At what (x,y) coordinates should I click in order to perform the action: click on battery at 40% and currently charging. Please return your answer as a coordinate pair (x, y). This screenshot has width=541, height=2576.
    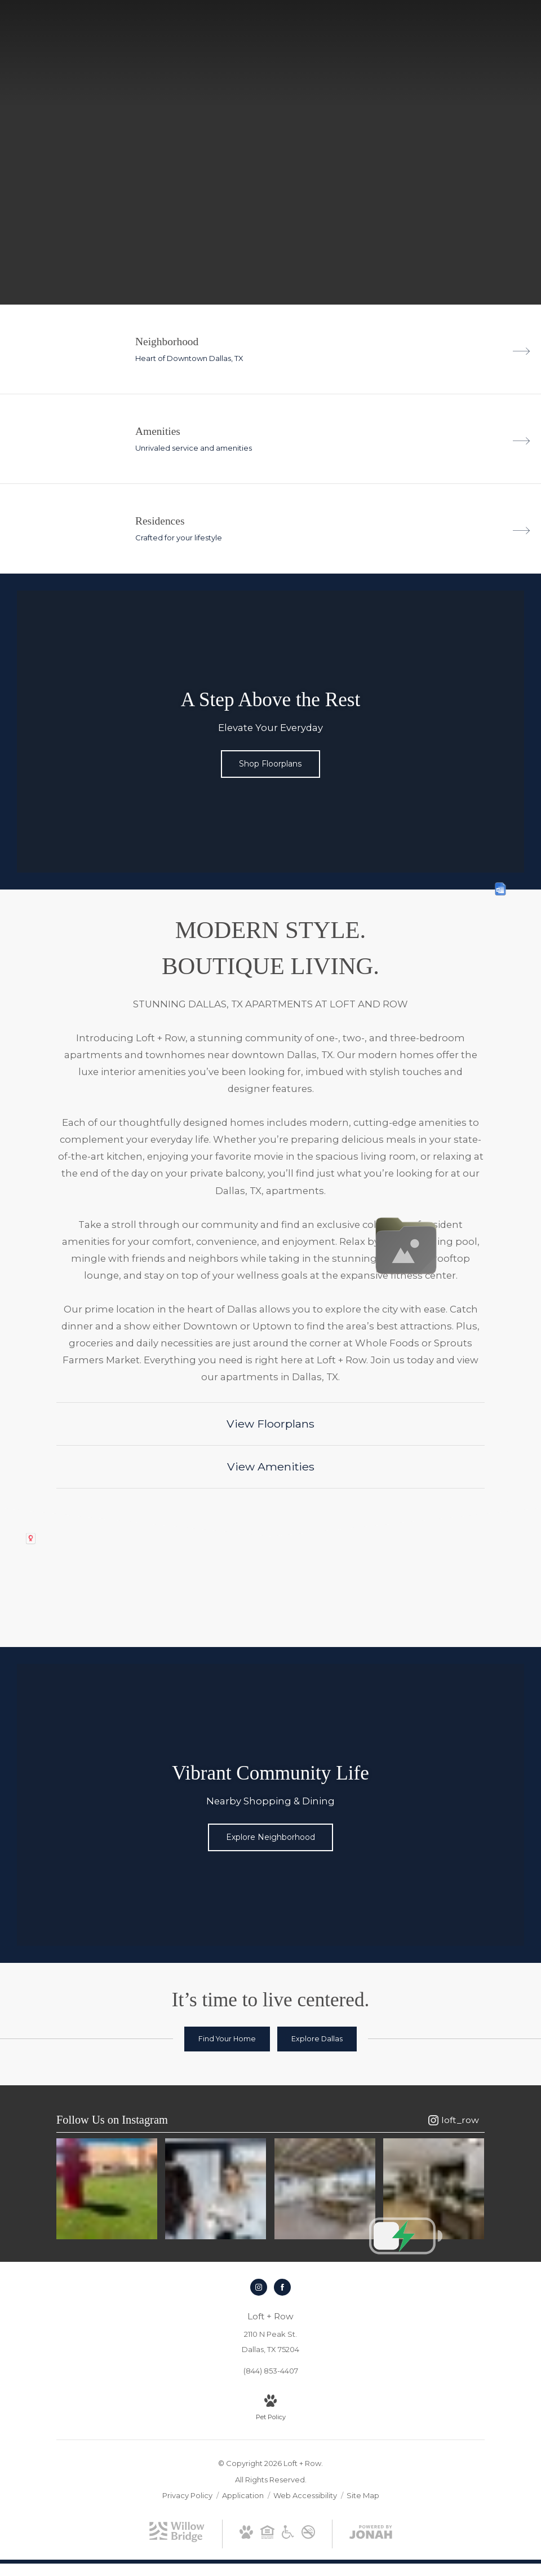
    Looking at the image, I should click on (406, 2236).